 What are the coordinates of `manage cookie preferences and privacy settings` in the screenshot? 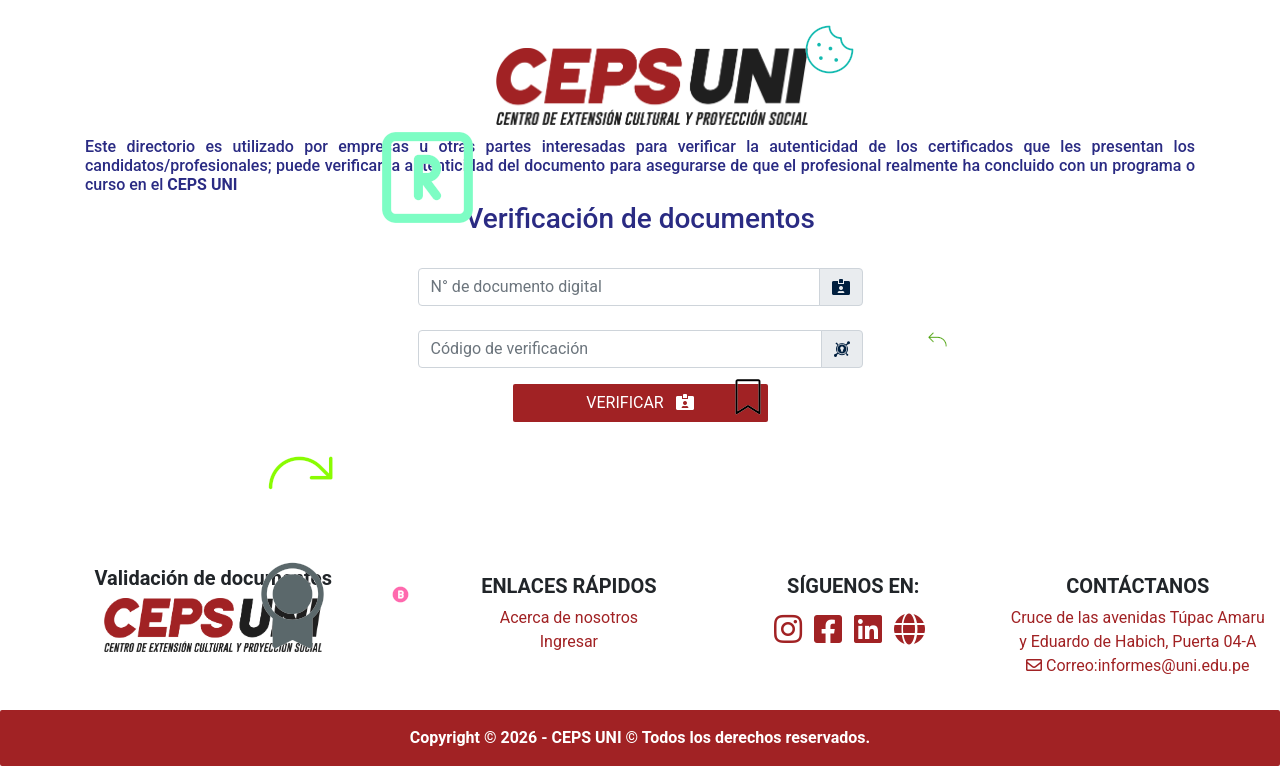 It's located at (829, 49).